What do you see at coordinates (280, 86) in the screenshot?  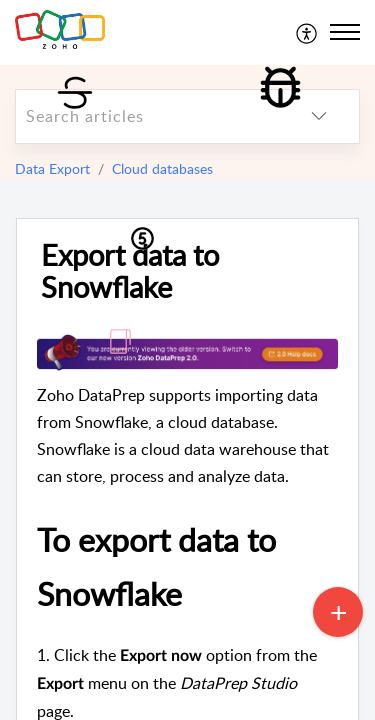 I see `report a bug or issue` at bounding box center [280, 86].